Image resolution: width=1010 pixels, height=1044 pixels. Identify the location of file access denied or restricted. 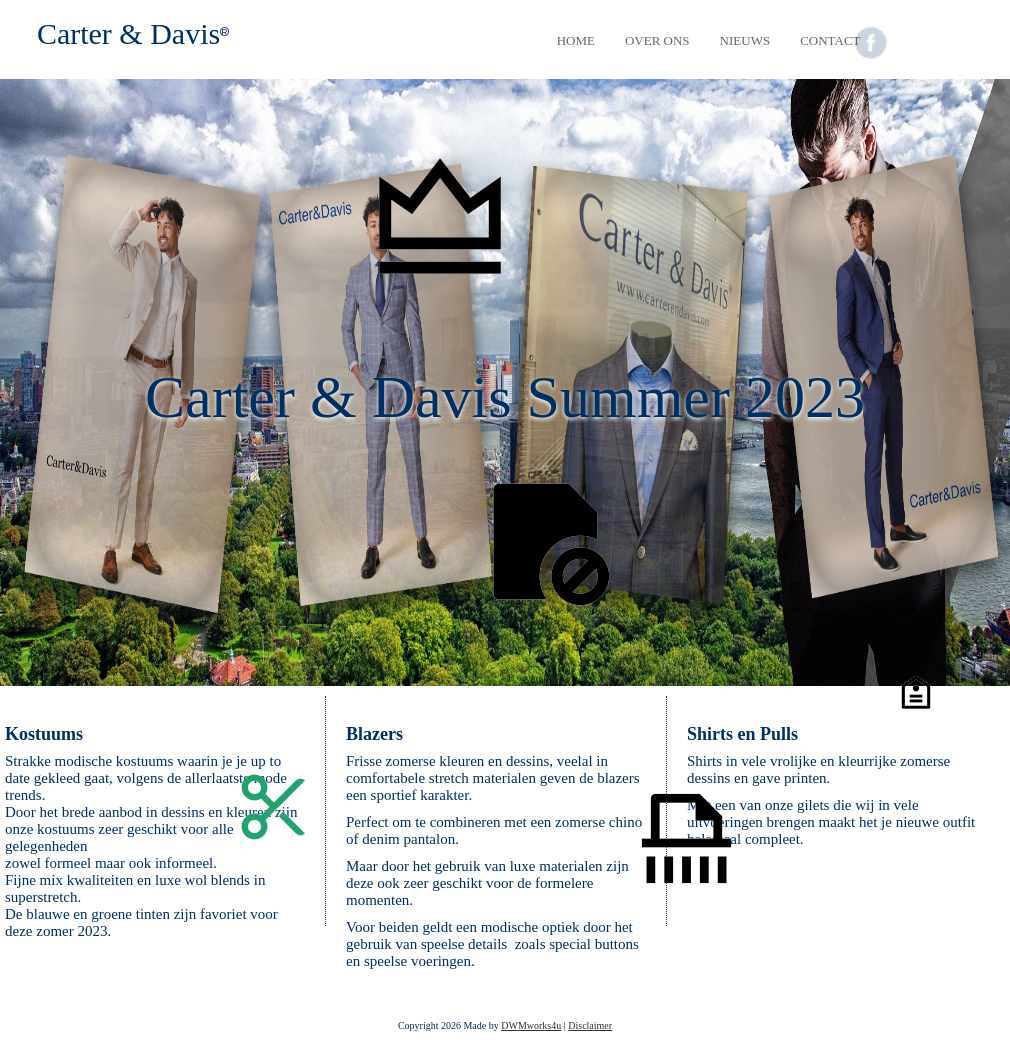
(545, 541).